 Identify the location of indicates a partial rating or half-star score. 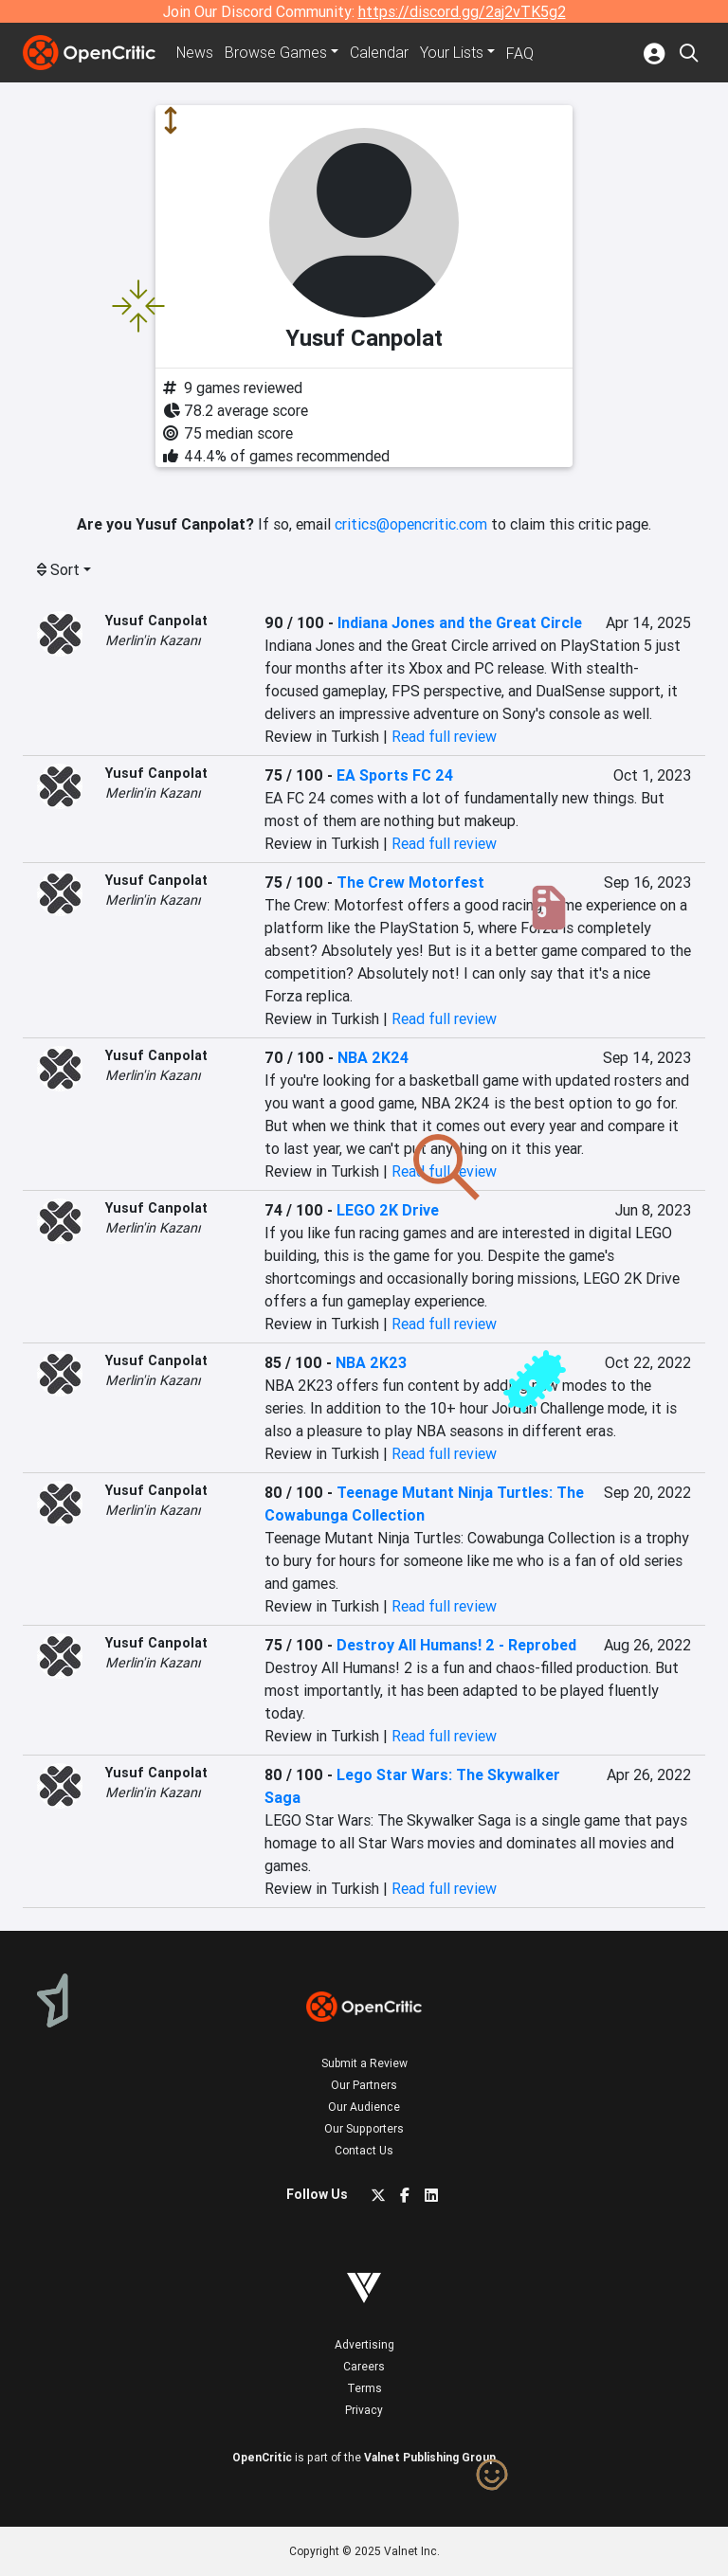
(65, 2002).